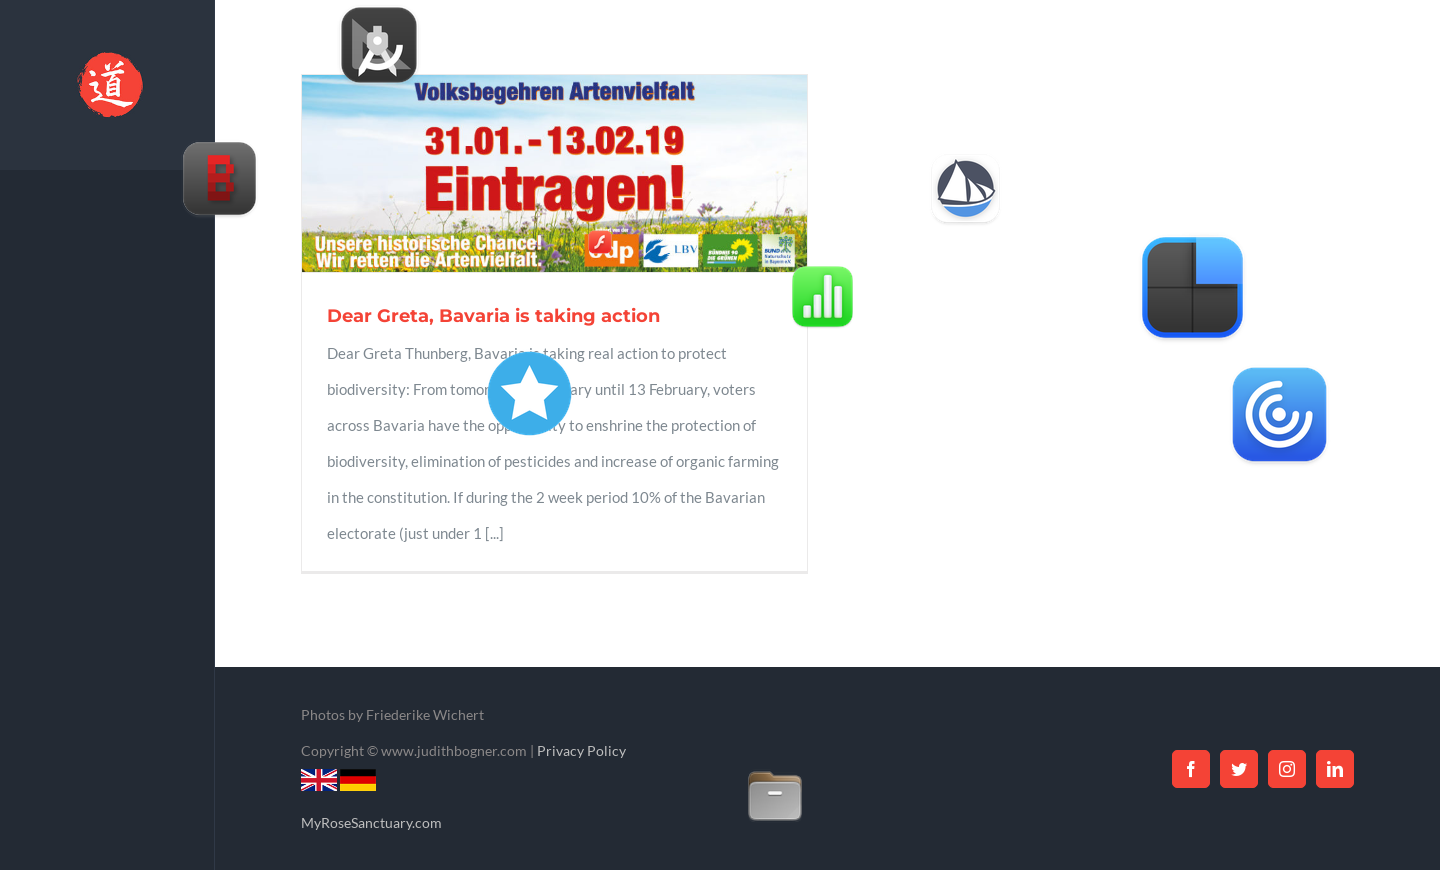 This screenshot has height=870, width=1440. What do you see at coordinates (1279, 414) in the screenshot?
I see `open the receiver app` at bounding box center [1279, 414].